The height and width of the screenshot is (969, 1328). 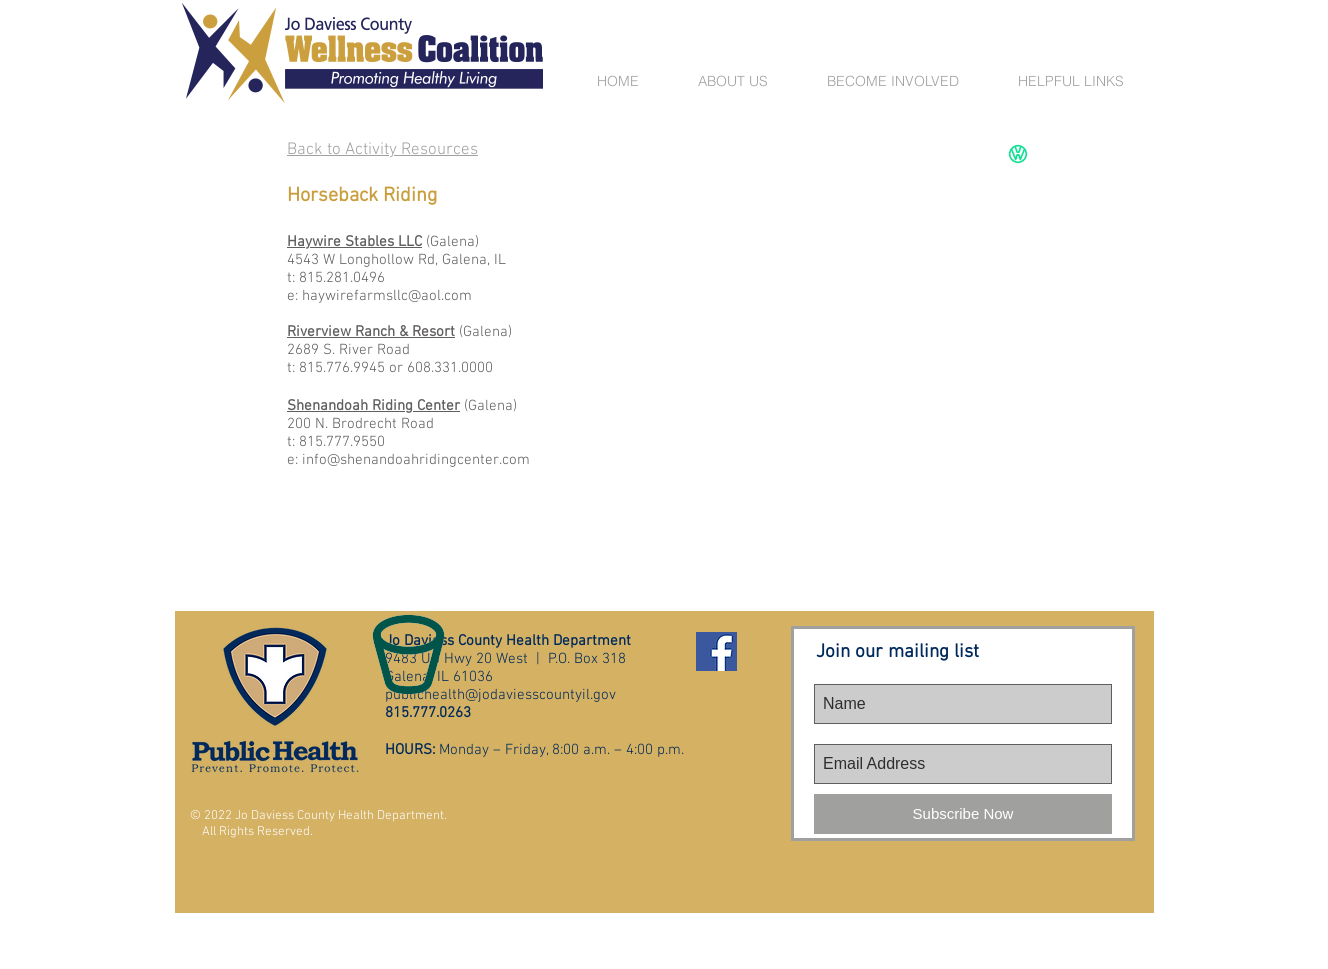 I want to click on fill tool for painting or coloring areas, so click(x=408, y=654).